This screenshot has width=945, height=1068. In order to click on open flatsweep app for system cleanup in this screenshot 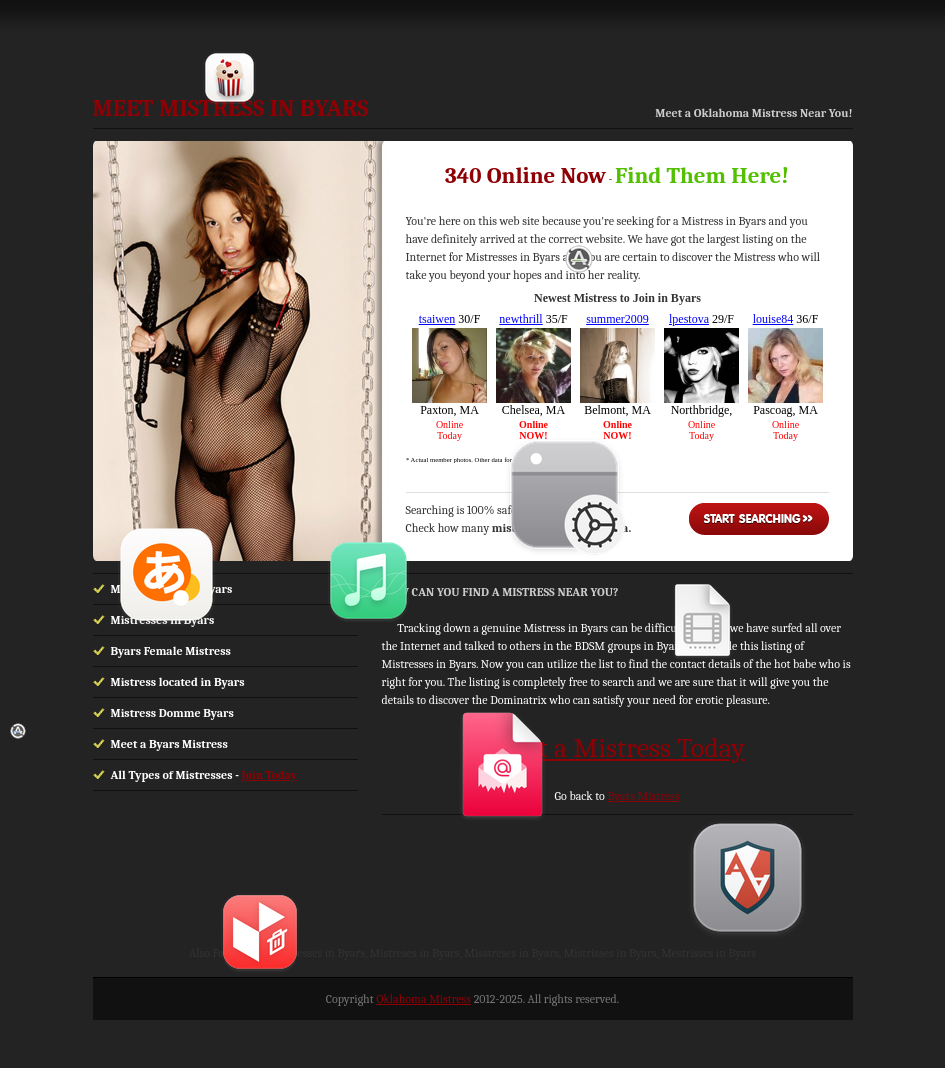, I will do `click(260, 932)`.